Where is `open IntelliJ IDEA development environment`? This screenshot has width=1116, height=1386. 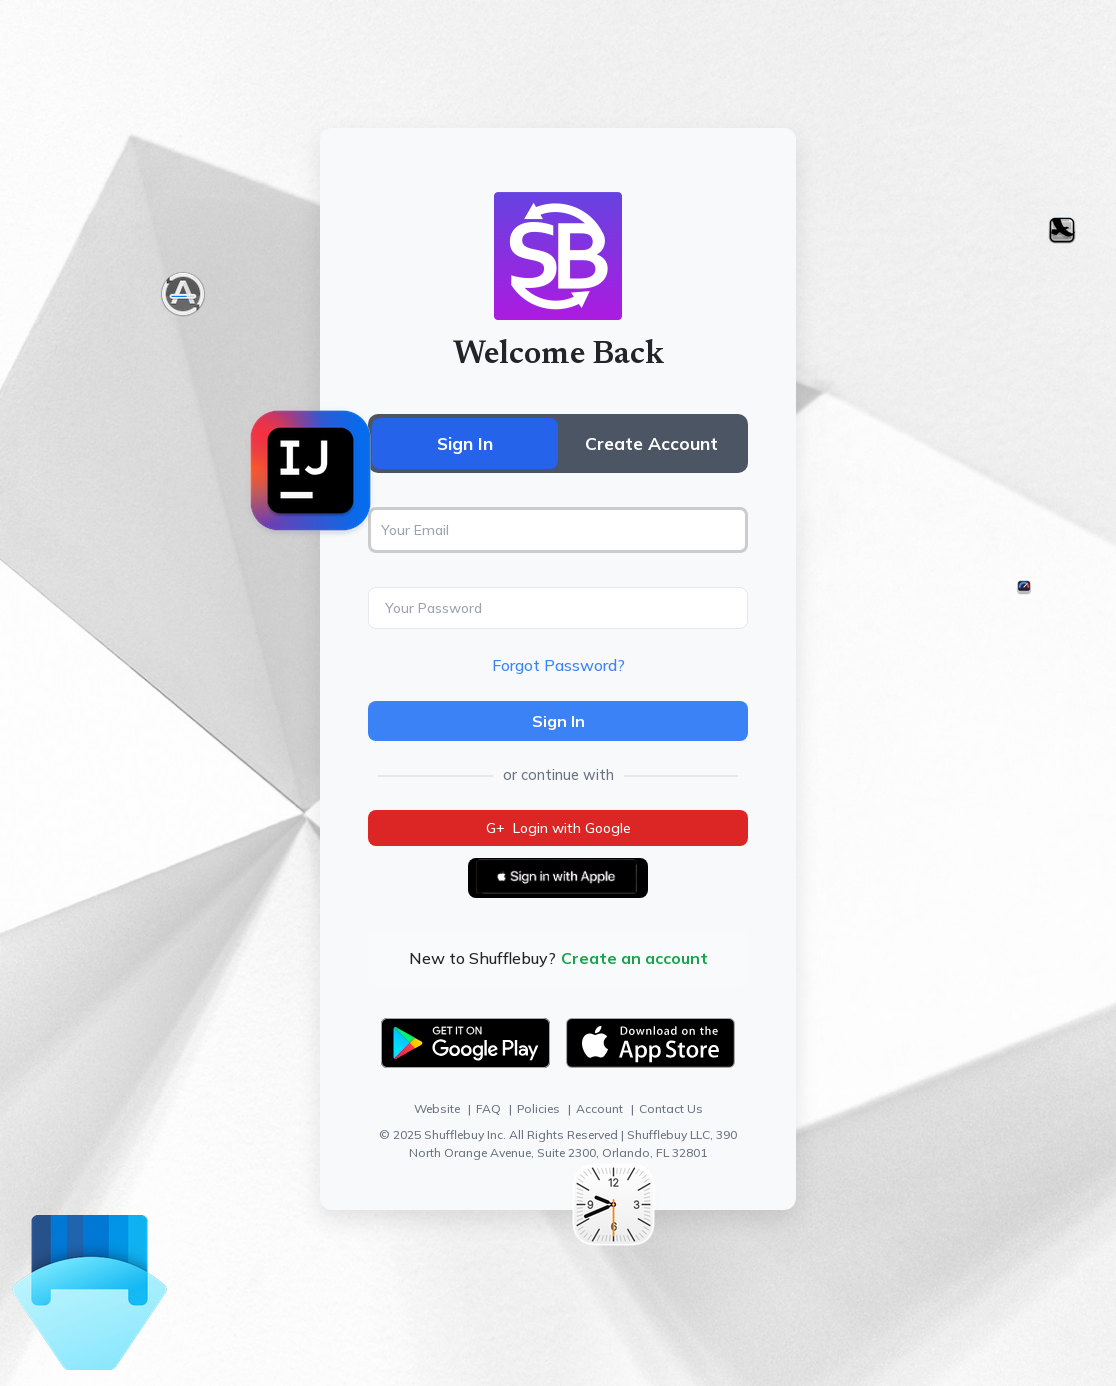 open IntelliJ IDEA development environment is located at coordinates (310, 470).